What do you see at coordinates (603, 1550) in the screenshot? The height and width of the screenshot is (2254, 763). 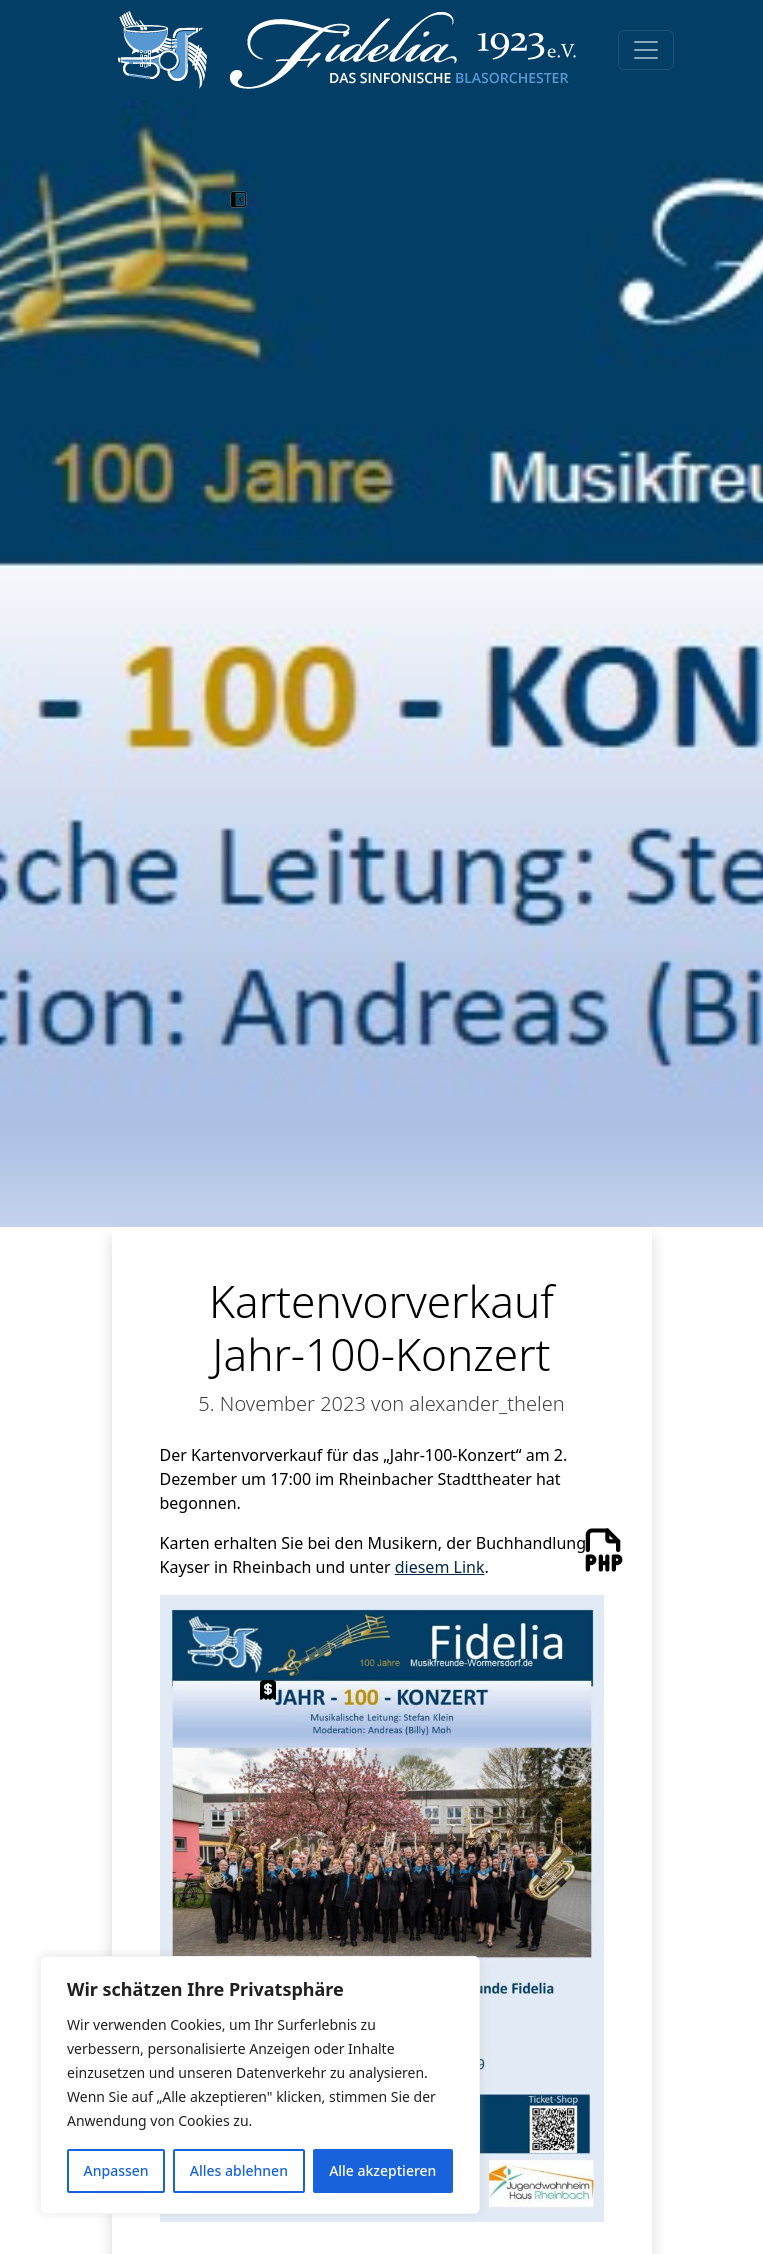 I see `indicates a PHP file type` at bounding box center [603, 1550].